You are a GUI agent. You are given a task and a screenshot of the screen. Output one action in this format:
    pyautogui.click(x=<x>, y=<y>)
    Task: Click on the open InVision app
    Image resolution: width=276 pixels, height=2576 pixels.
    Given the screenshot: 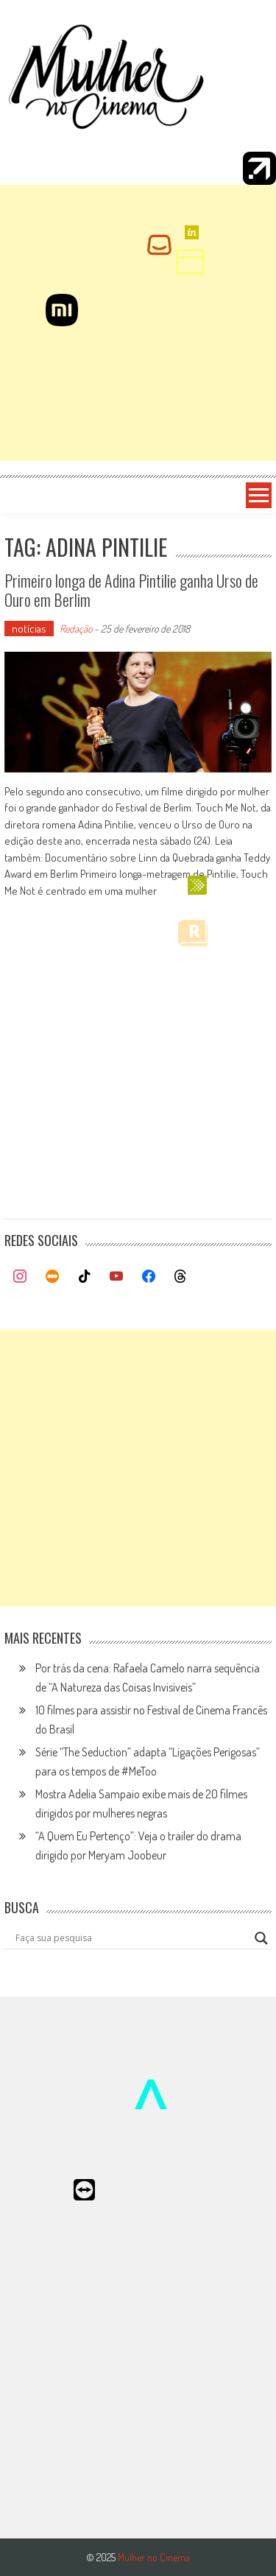 What is the action you would take?
    pyautogui.click(x=191, y=232)
    